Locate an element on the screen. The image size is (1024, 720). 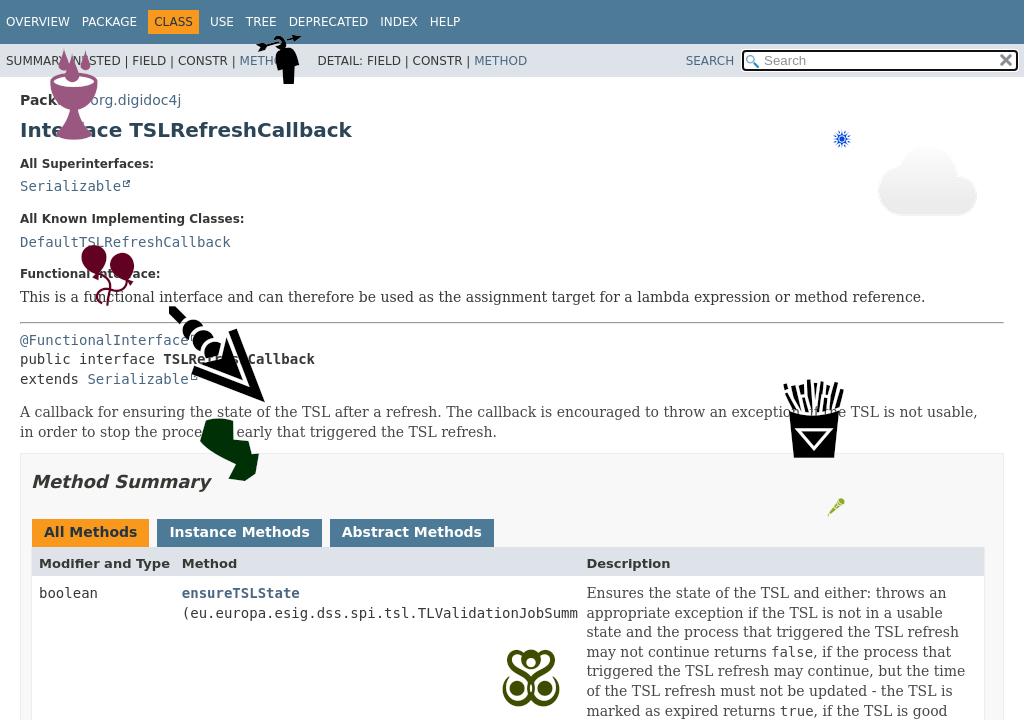
decorative abstract symbol or ornament is located at coordinates (531, 678).